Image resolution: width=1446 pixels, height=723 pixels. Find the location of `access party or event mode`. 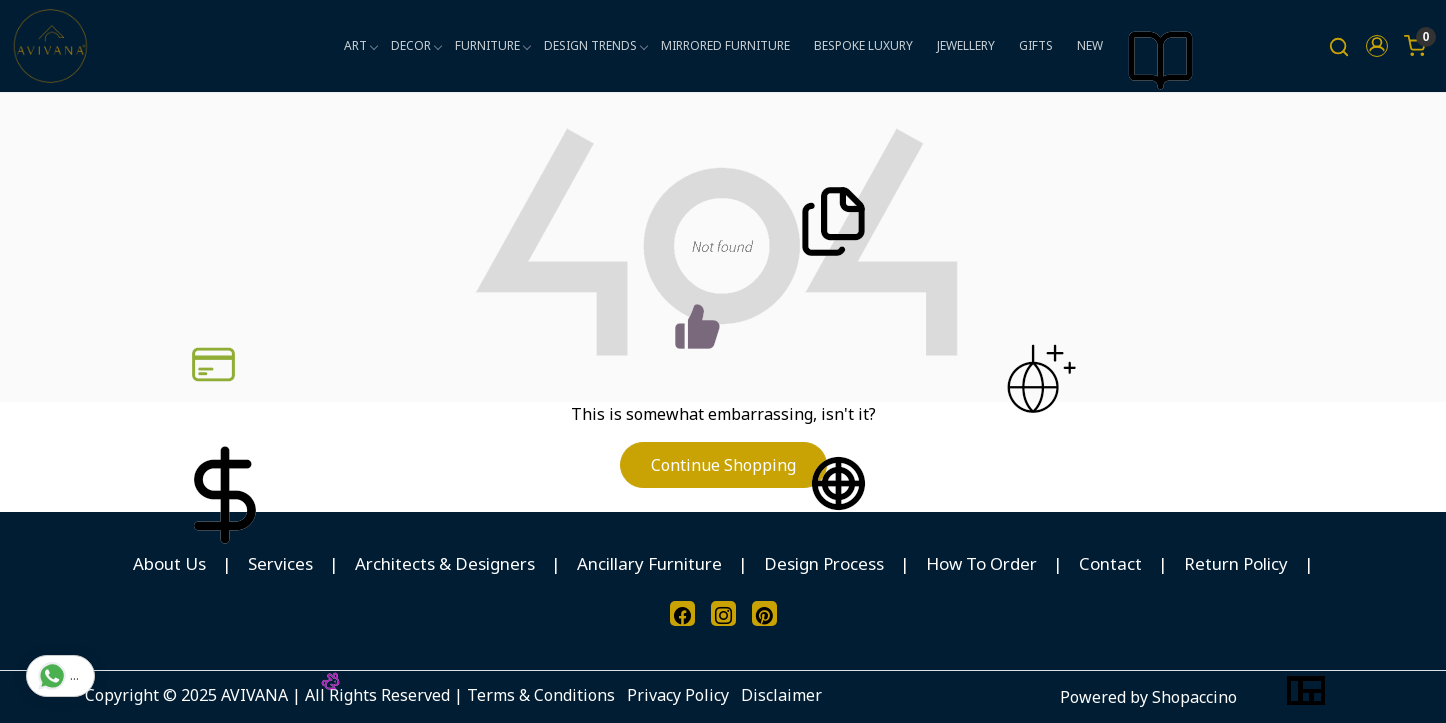

access party or event mode is located at coordinates (1038, 380).